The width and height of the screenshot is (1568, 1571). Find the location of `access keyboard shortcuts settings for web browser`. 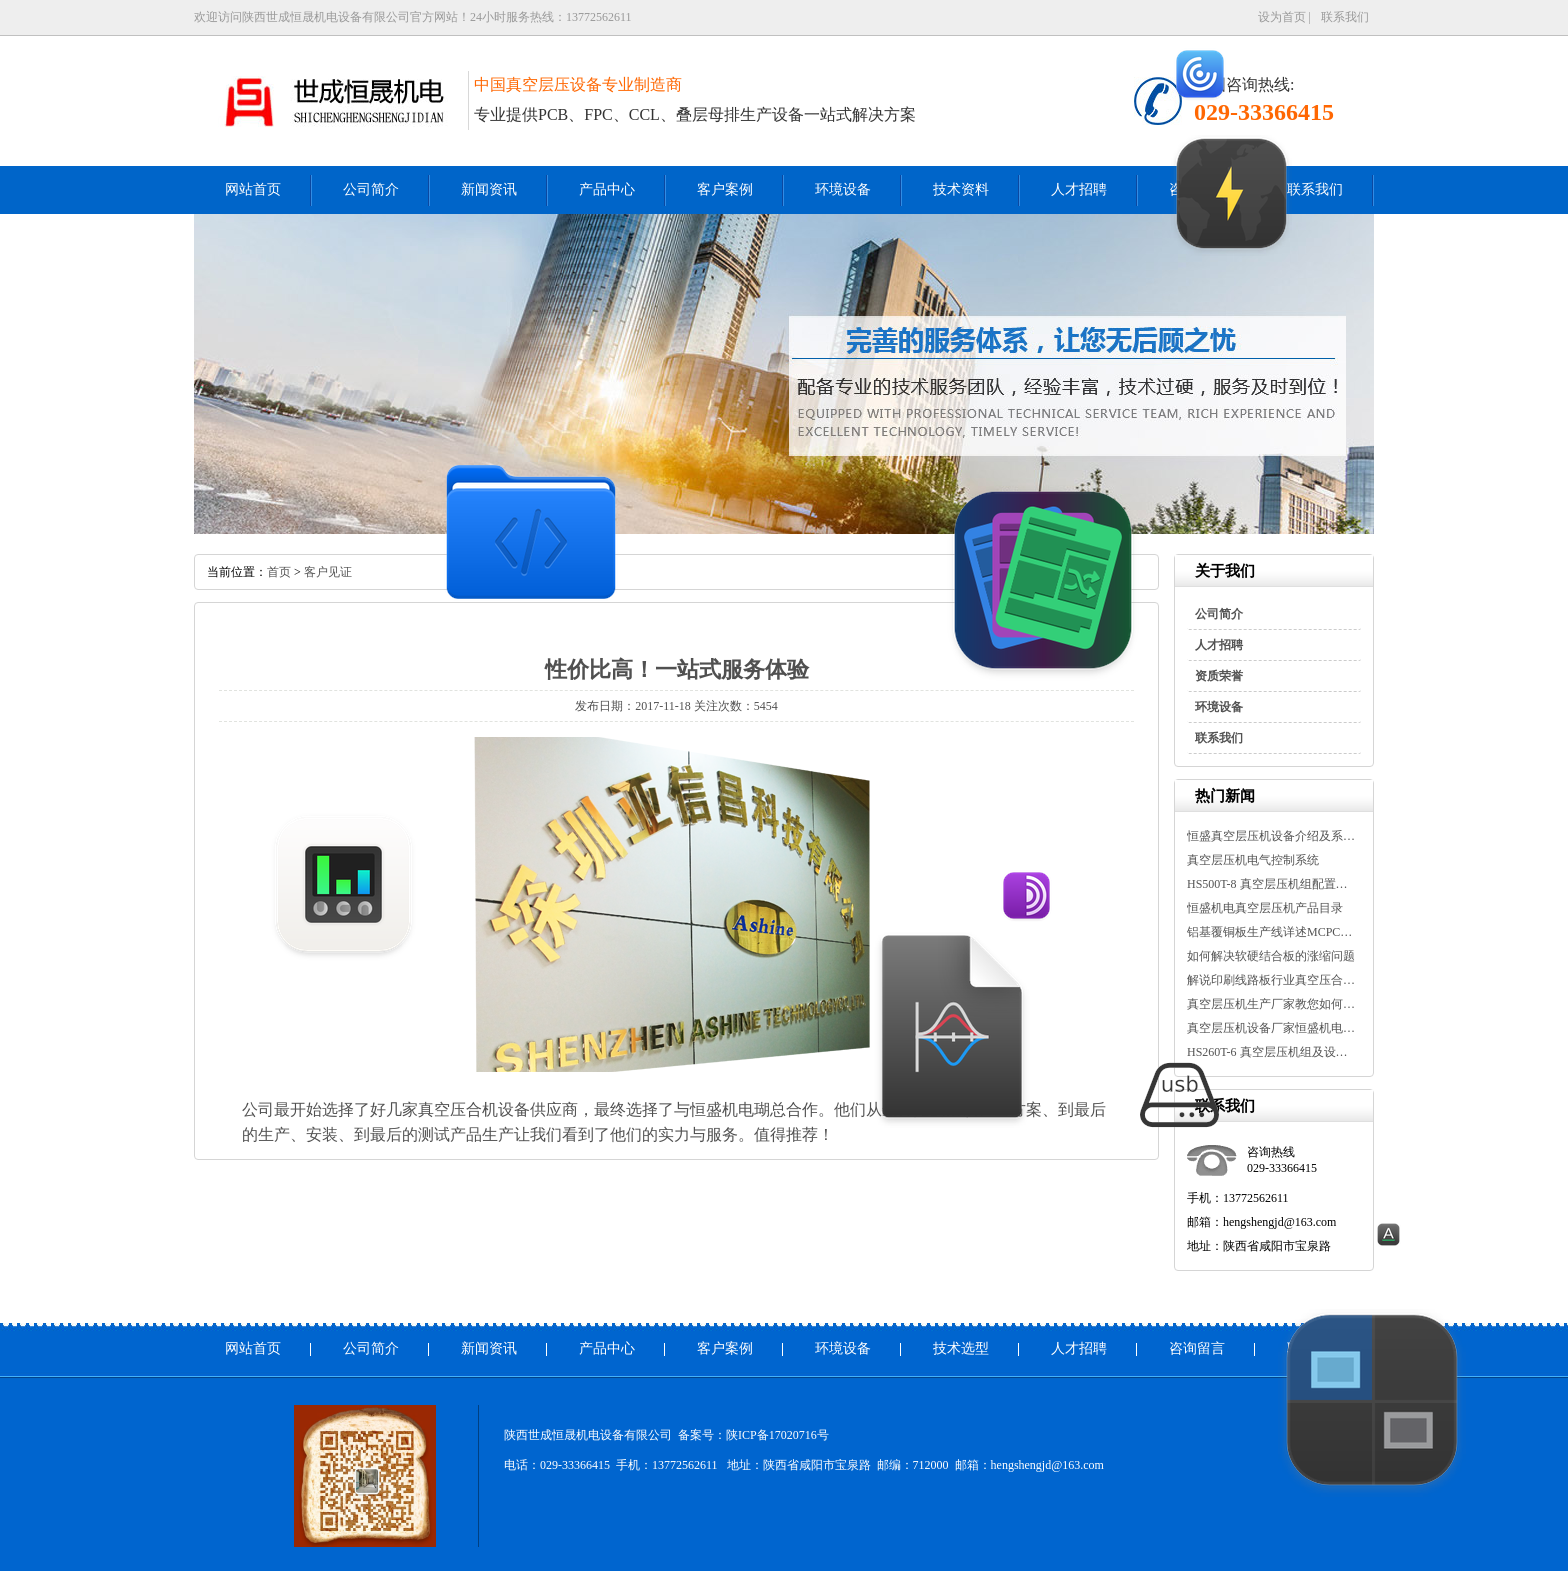

access keyboard shortcuts settings for web browser is located at coordinates (1231, 195).